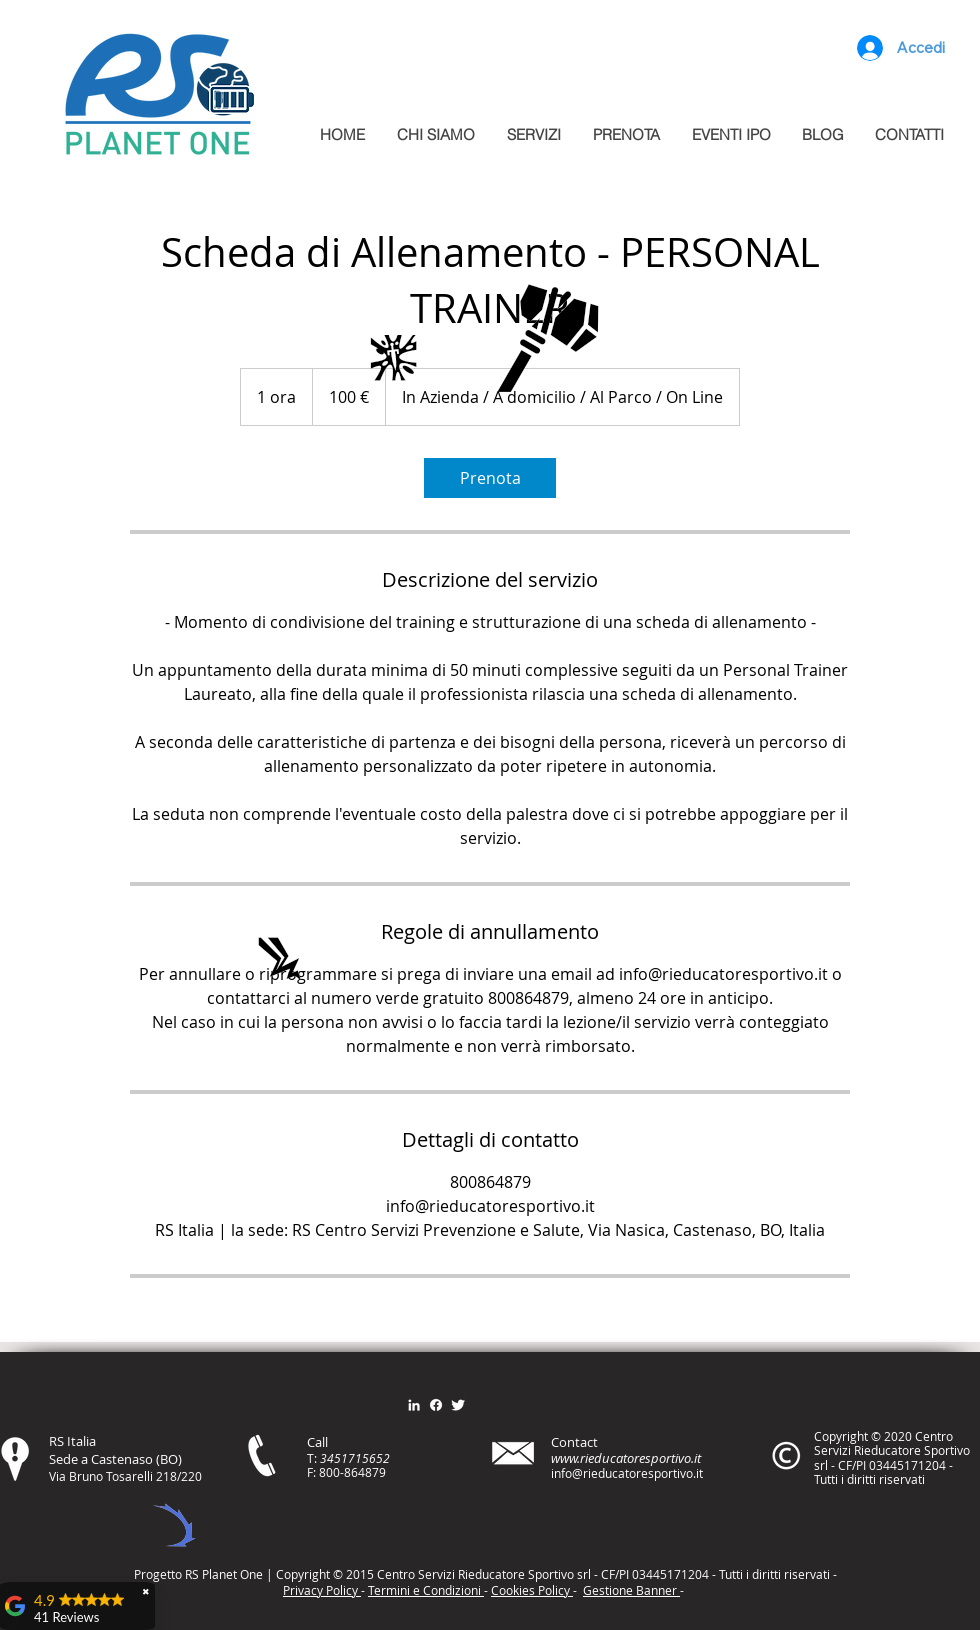 This screenshot has height=1630, width=980. Describe the element at coordinates (393, 357) in the screenshot. I see `indicates a melting or dissolving weapon effect` at that location.